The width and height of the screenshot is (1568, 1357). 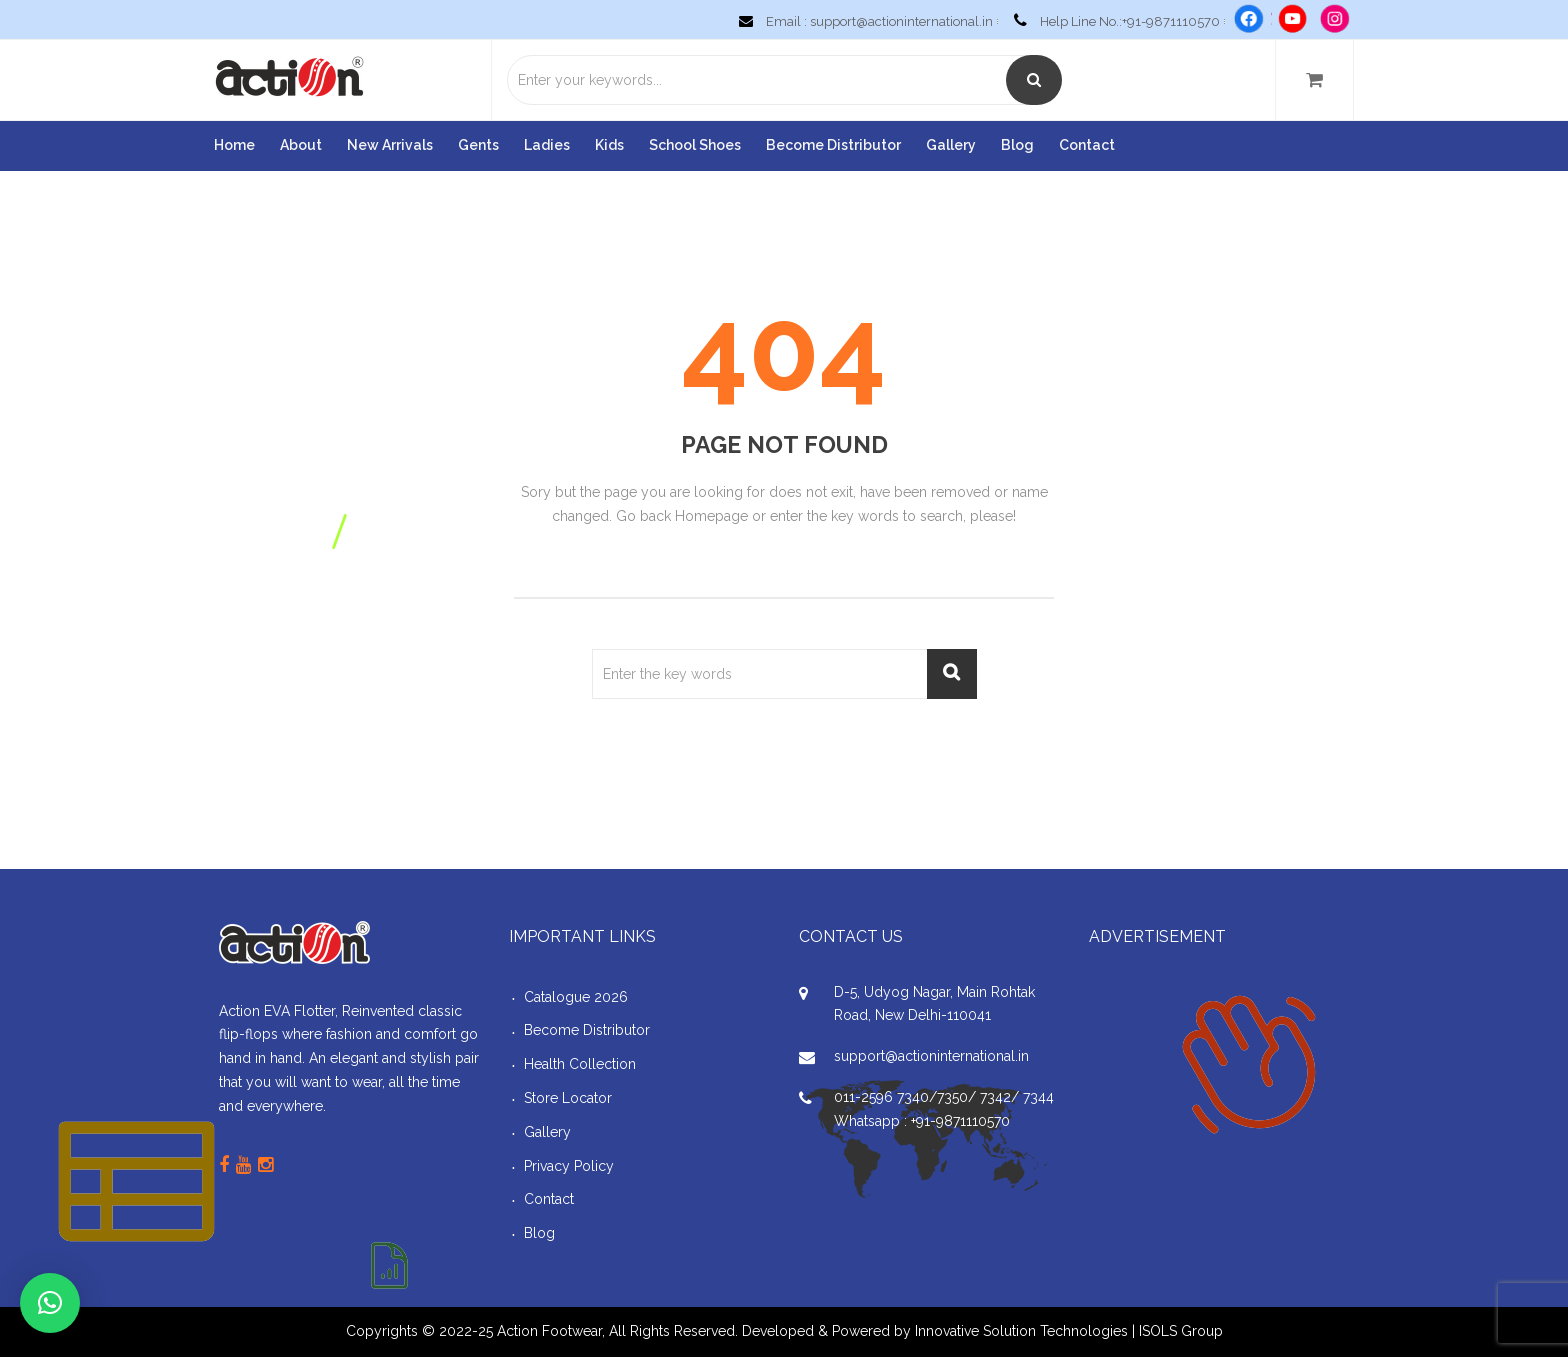 What do you see at coordinates (136, 1181) in the screenshot?
I see `view data in table format` at bounding box center [136, 1181].